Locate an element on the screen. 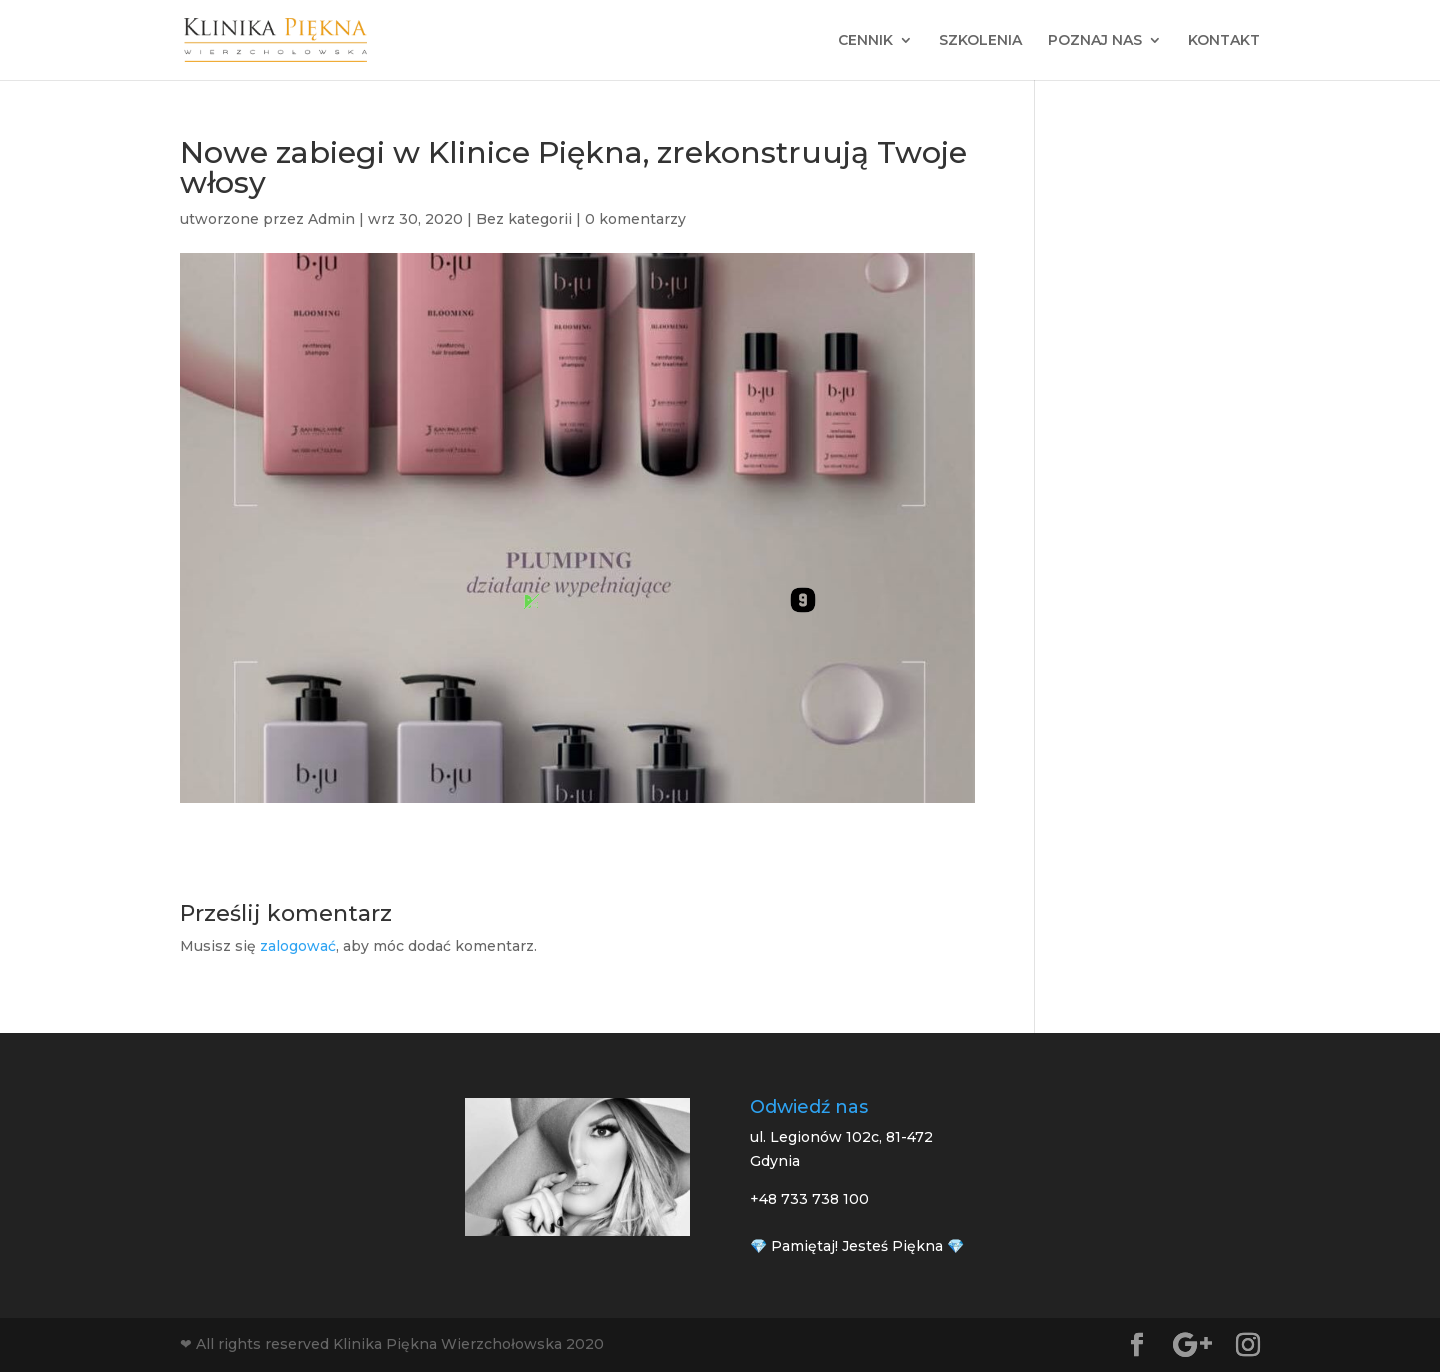 This screenshot has width=1440, height=1372. indicates item number 9 in a list or sequence is located at coordinates (803, 600).